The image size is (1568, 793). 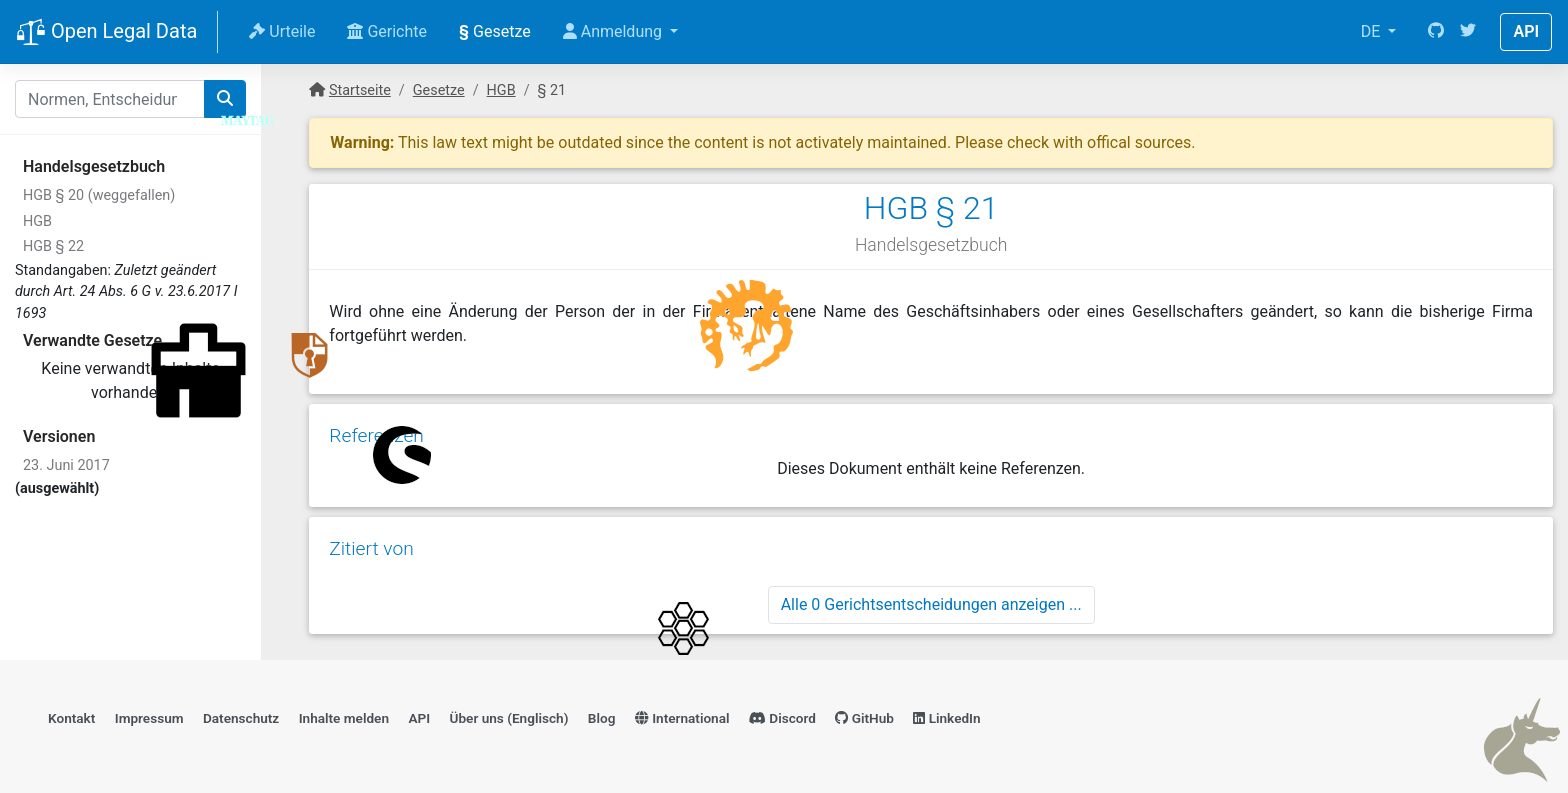 What do you see at coordinates (247, 120) in the screenshot?
I see `maytag brand logo` at bounding box center [247, 120].